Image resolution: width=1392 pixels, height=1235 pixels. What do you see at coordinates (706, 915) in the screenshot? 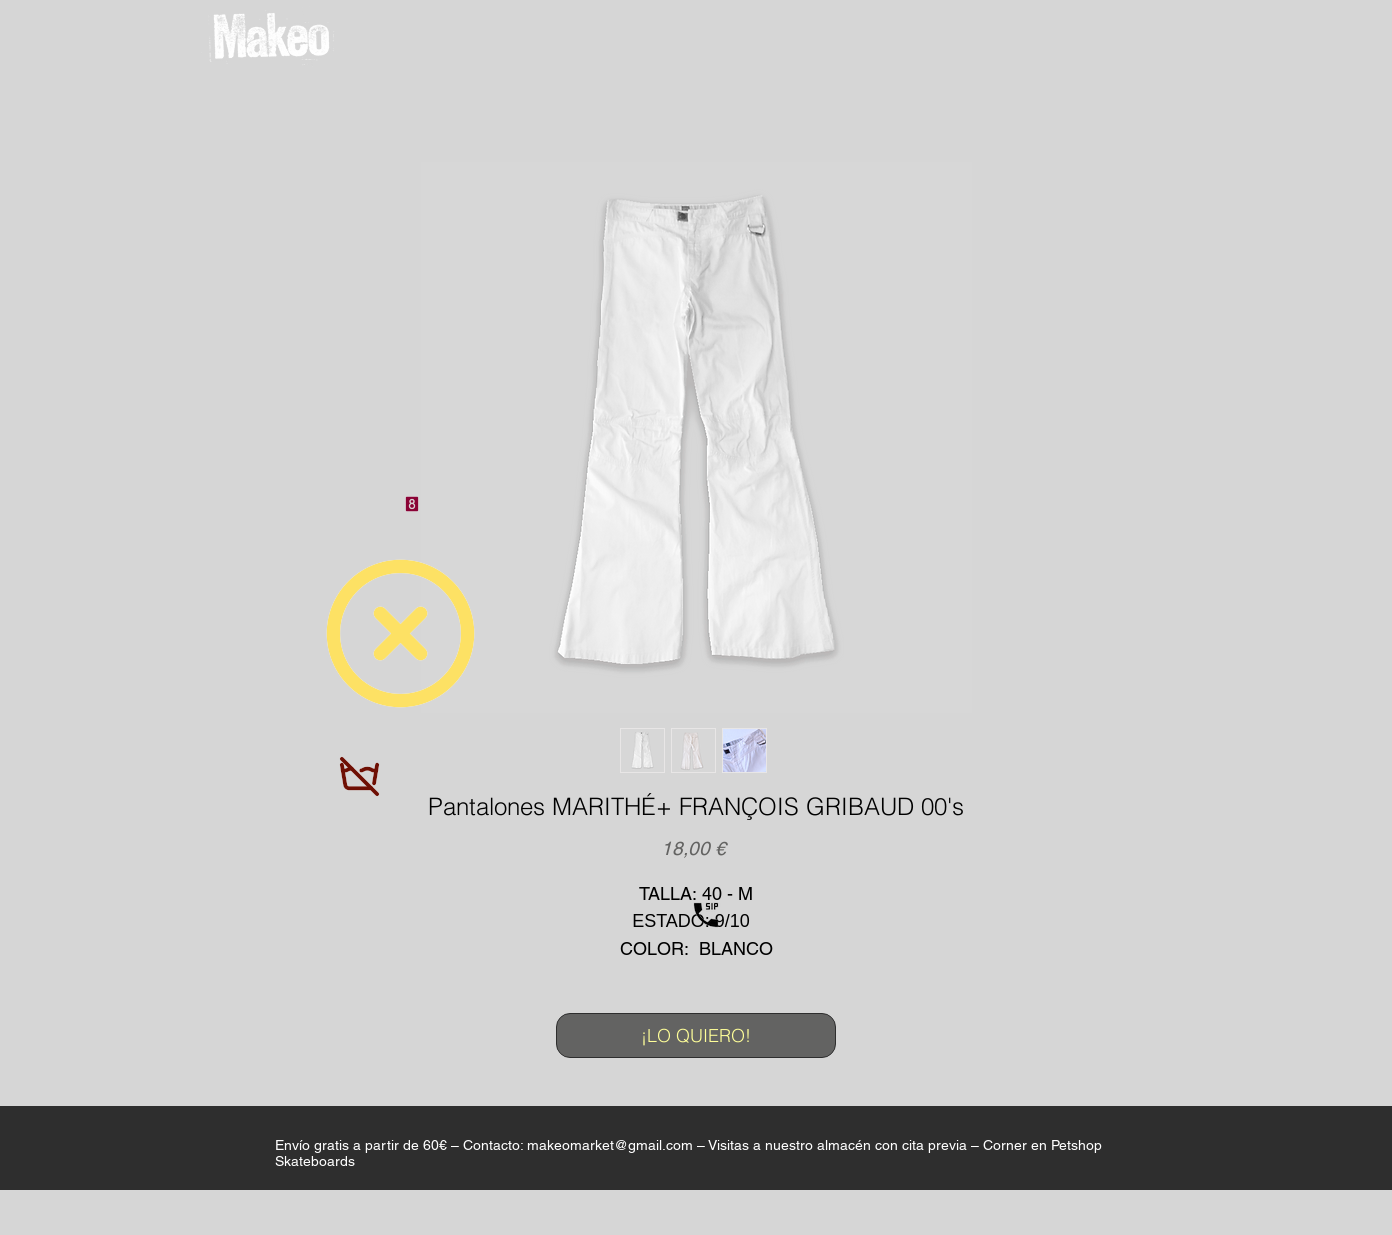
I see `make a SIP (internet-based) phone call` at bounding box center [706, 915].